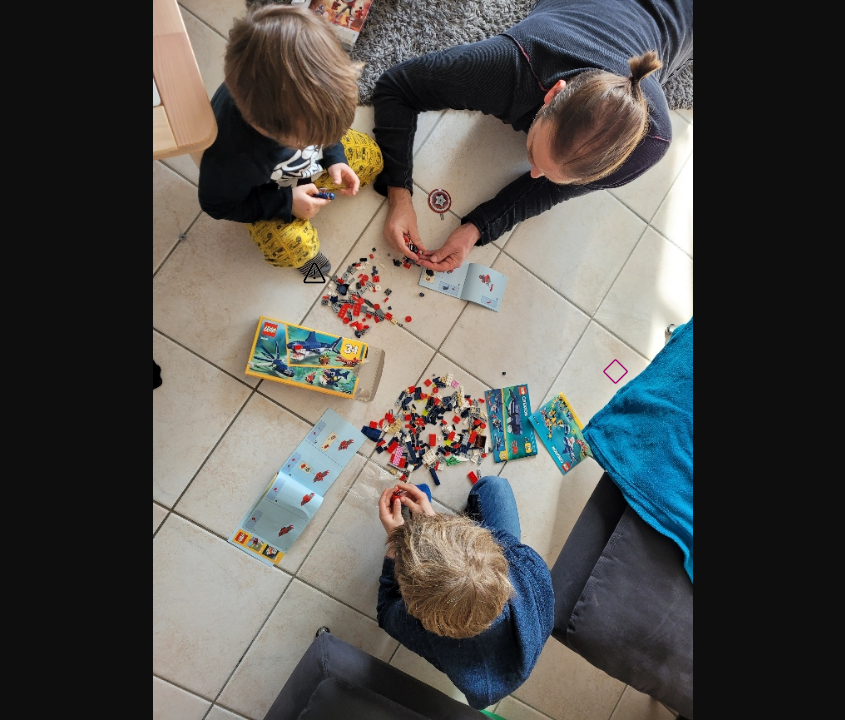 The width and height of the screenshot is (845, 720). Describe the element at coordinates (615, 371) in the screenshot. I see `indicates premium or pro feature` at that location.